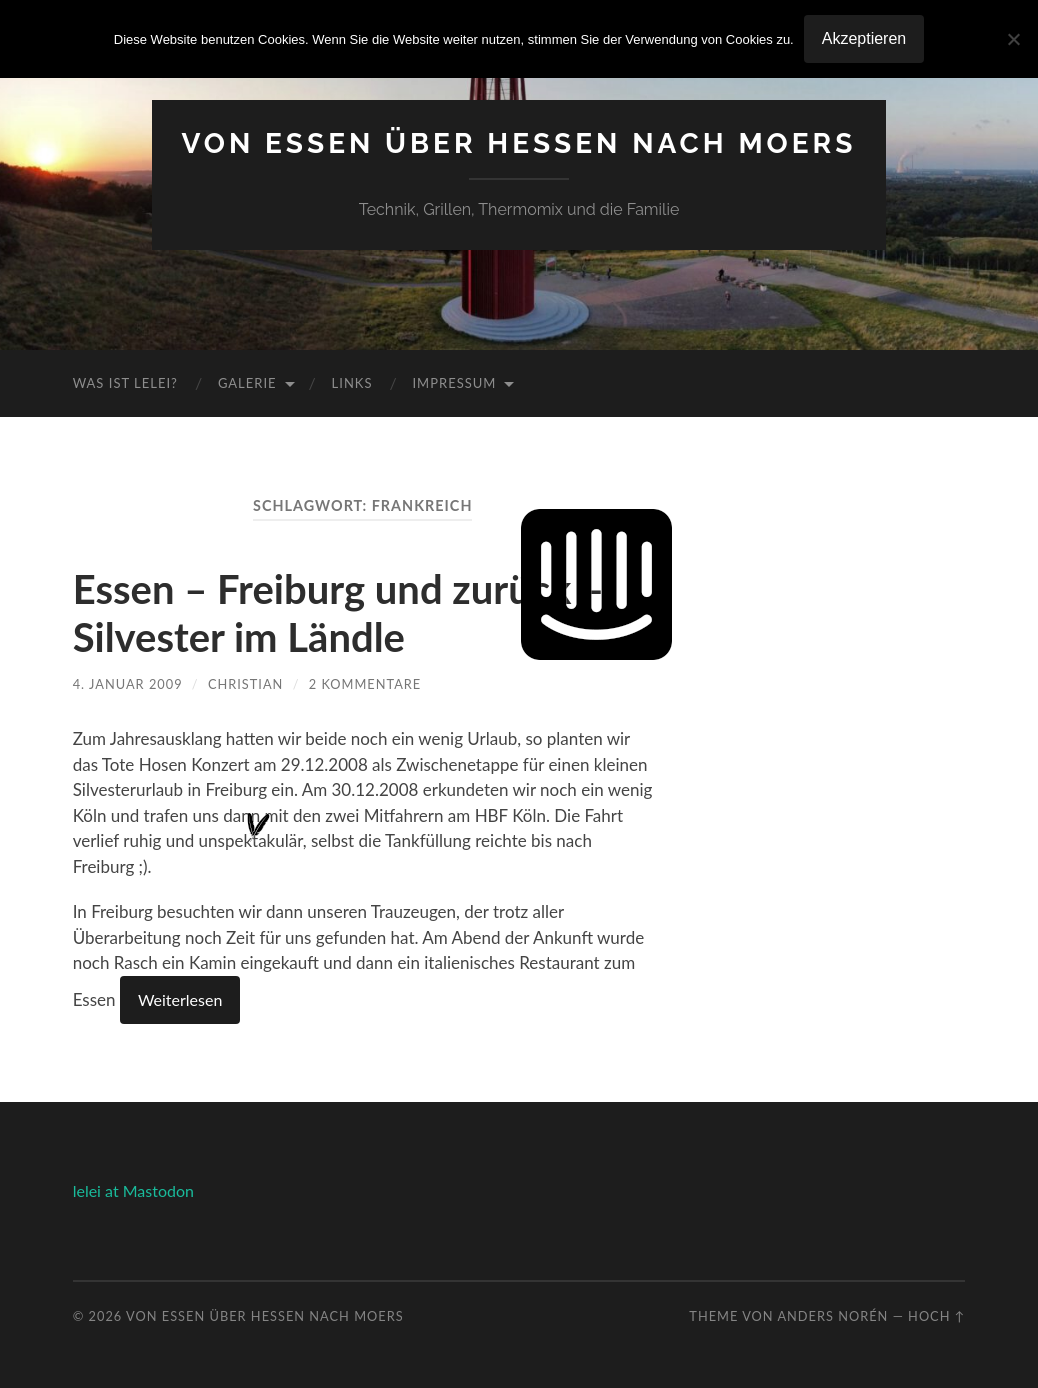 The height and width of the screenshot is (1388, 1038). What do you see at coordinates (258, 827) in the screenshot?
I see `apache maven project or build tool` at bounding box center [258, 827].